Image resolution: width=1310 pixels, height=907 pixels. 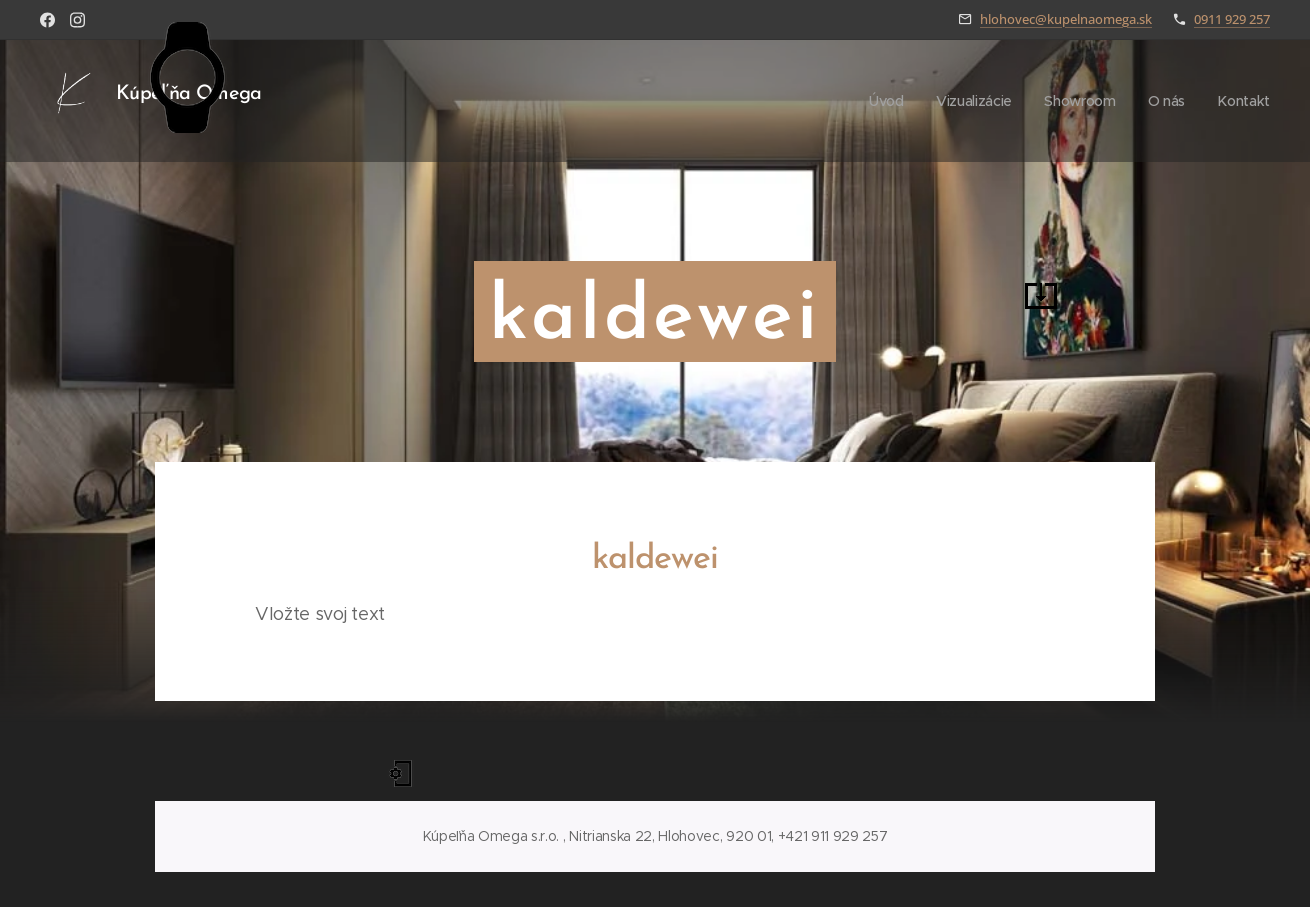 What do you see at coordinates (187, 77) in the screenshot?
I see `access smartwatch settings or pairing` at bounding box center [187, 77].